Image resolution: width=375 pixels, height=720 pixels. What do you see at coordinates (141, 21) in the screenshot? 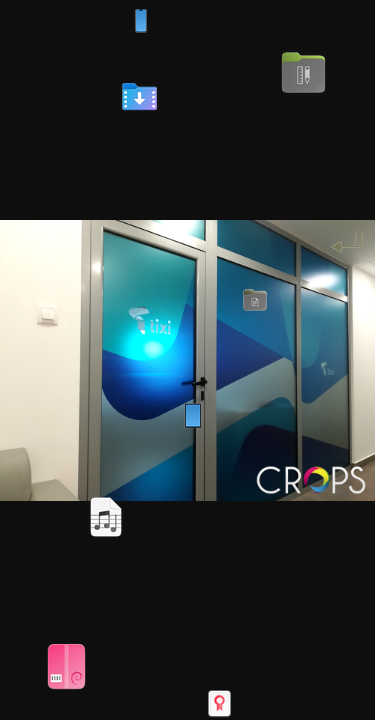
I see `iPhone 16 device icon` at bounding box center [141, 21].